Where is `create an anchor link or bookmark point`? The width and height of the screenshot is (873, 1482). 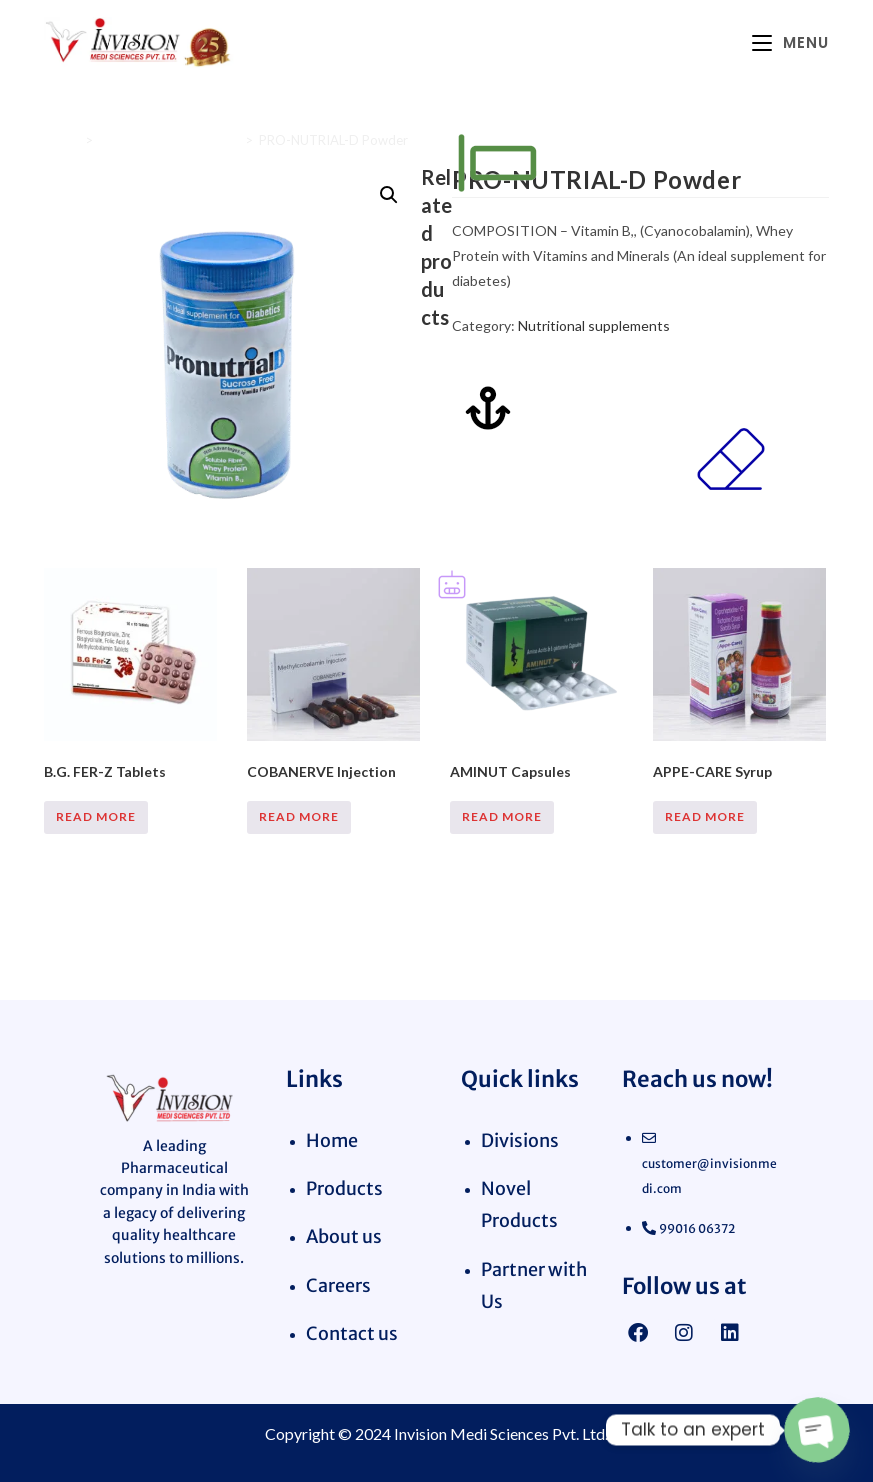 create an anchor link or bookmark point is located at coordinates (488, 408).